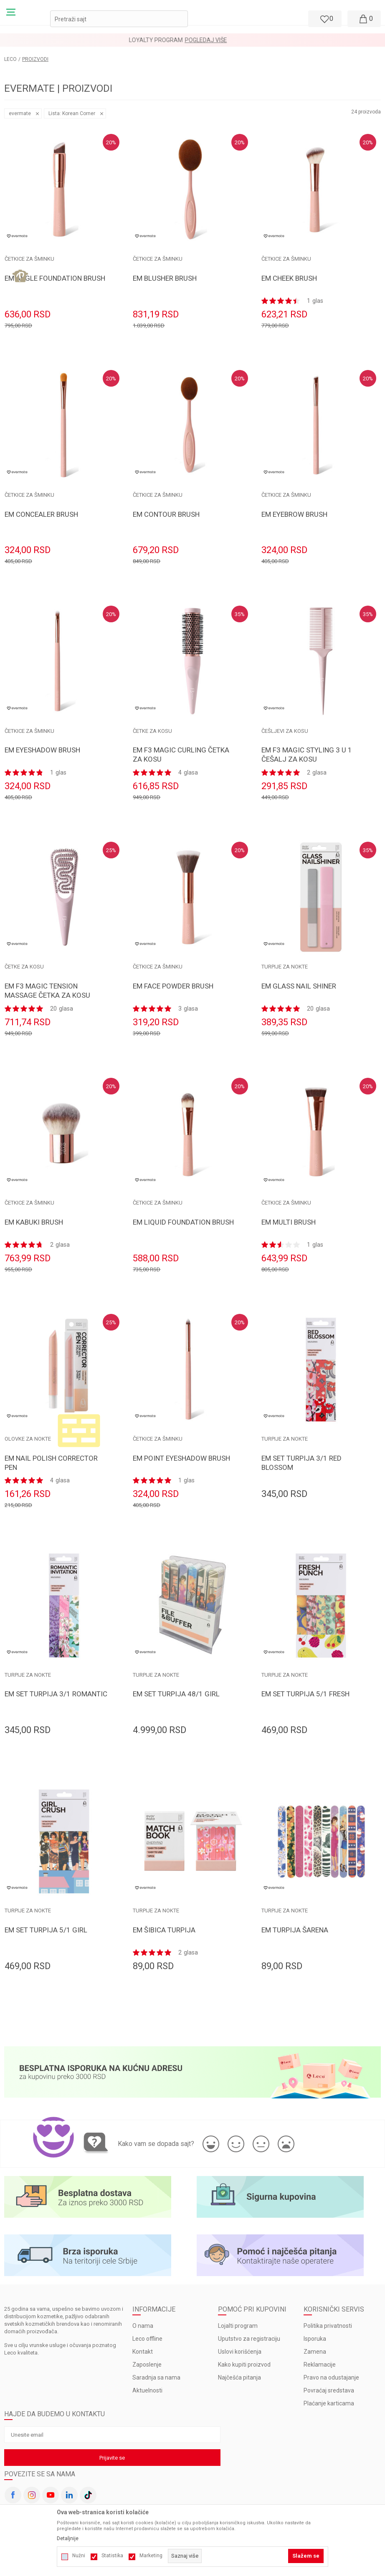 The image size is (385, 2576). What do you see at coordinates (53, 2137) in the screenshot?
I see `react with love or adoration` at bounding box center [53, 2137].